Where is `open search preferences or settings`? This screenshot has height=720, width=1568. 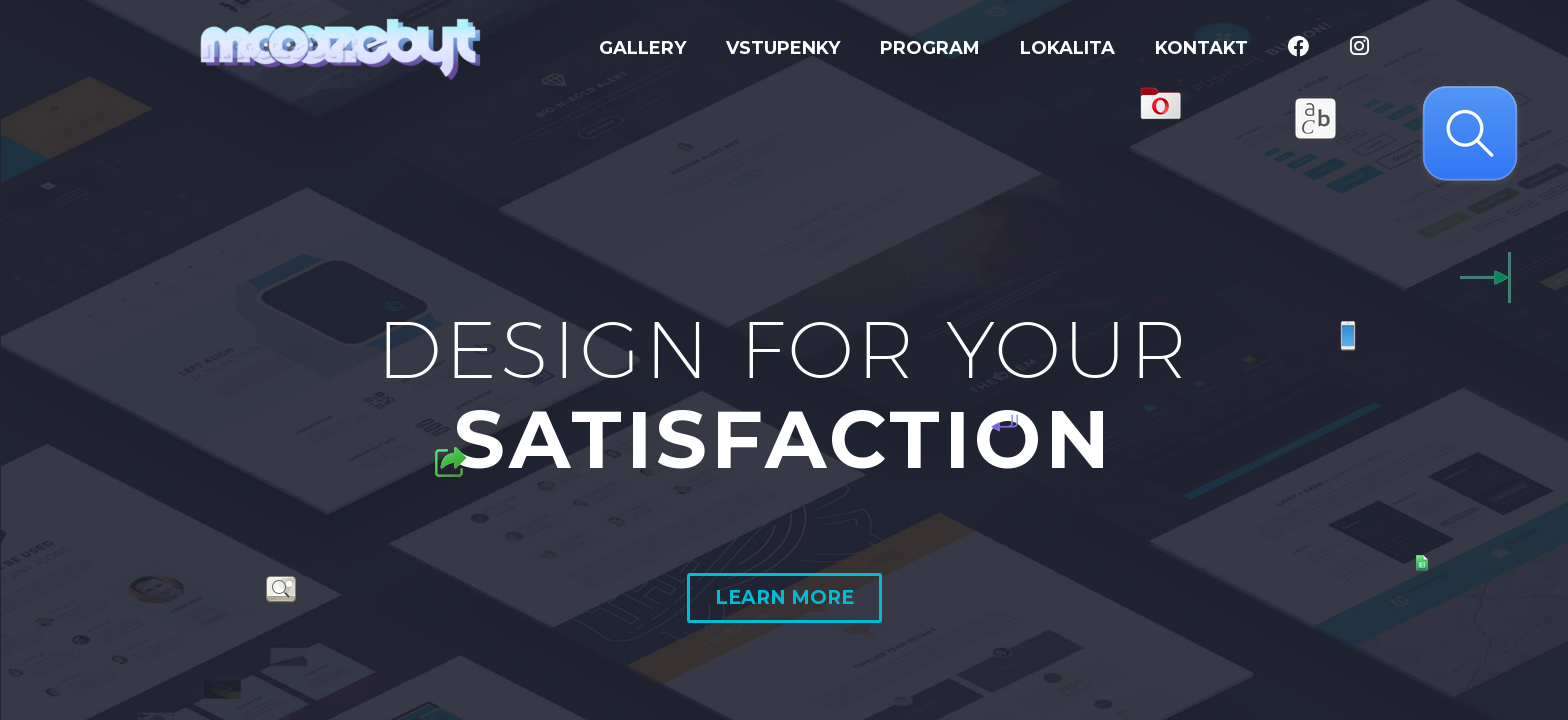
open search preferences or settings is located at coordinates (1470, 135).